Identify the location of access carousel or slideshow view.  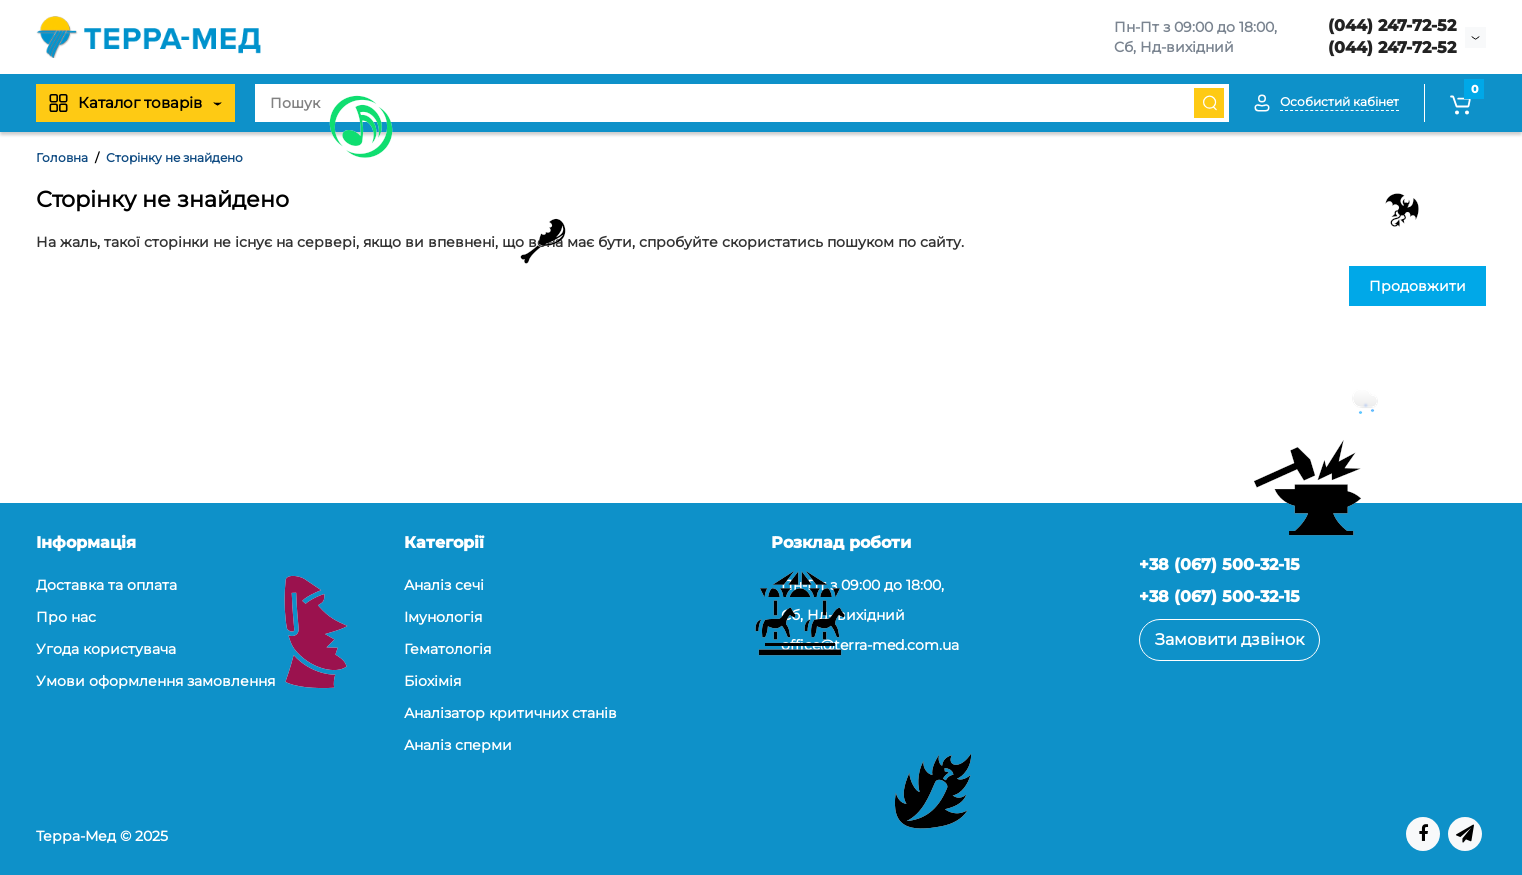
(800, 611).